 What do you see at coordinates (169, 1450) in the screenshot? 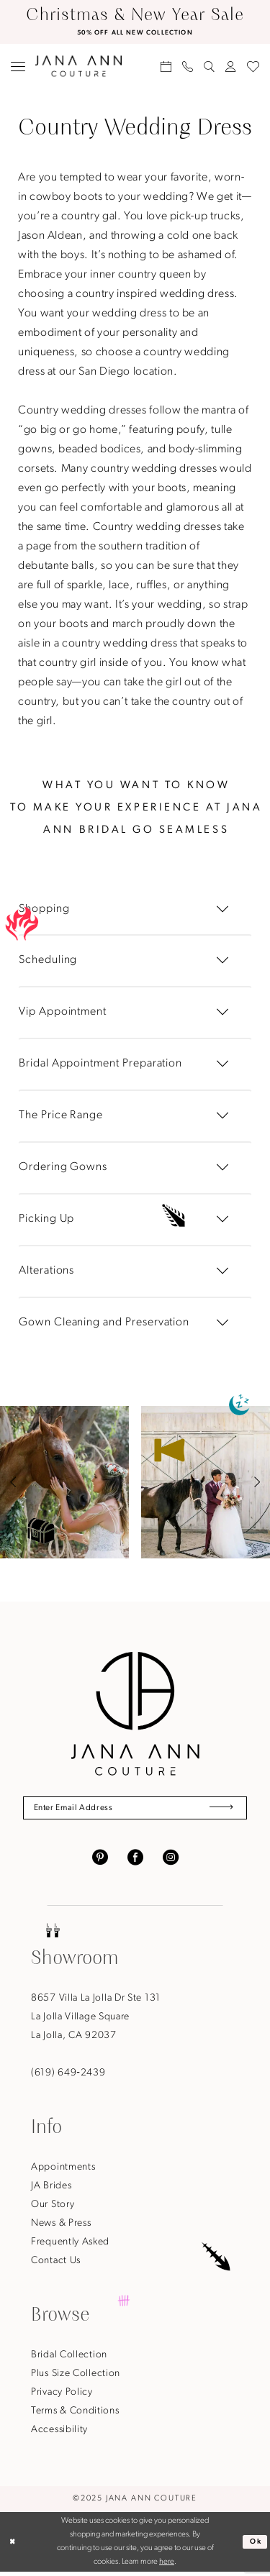
I see `go to previous track or media` at bounding box center [169, 1450].